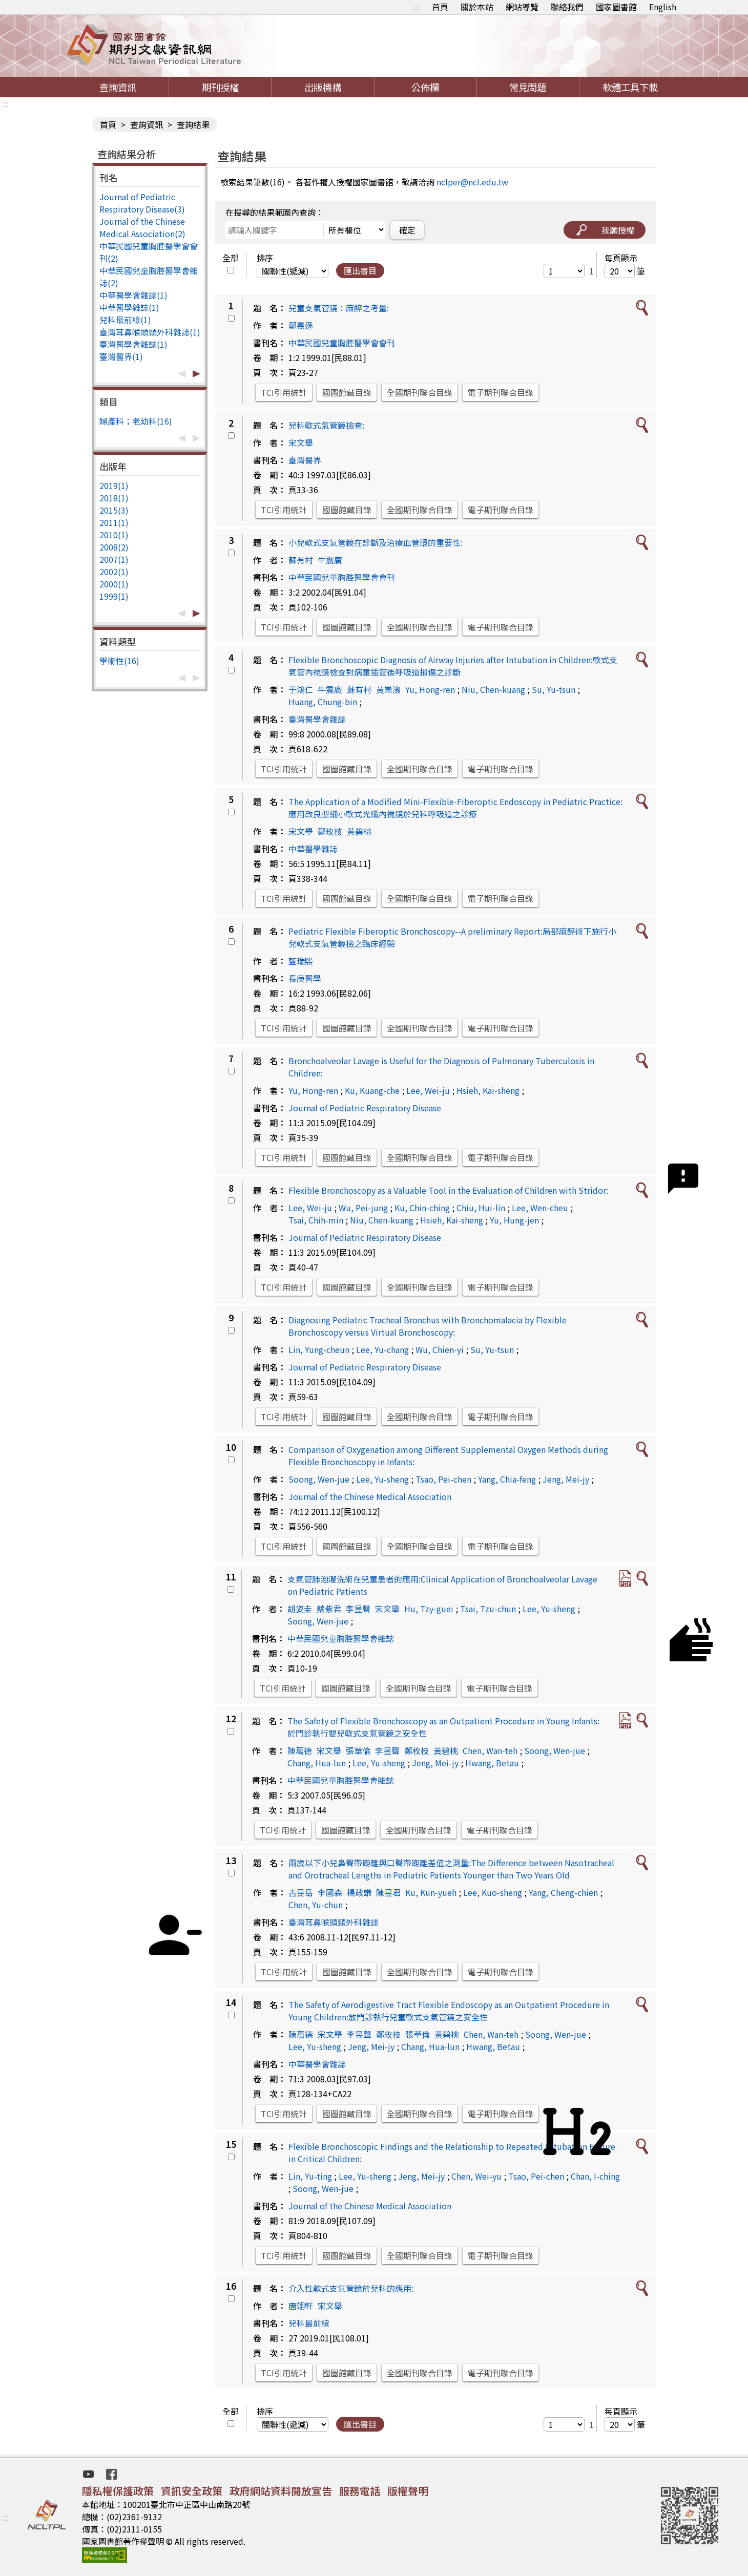 This screenshot has width=748, height=2576. Describe the element at coordinates (577, 2131) in the screenshot. I see `format text as heading level 2` at that location.